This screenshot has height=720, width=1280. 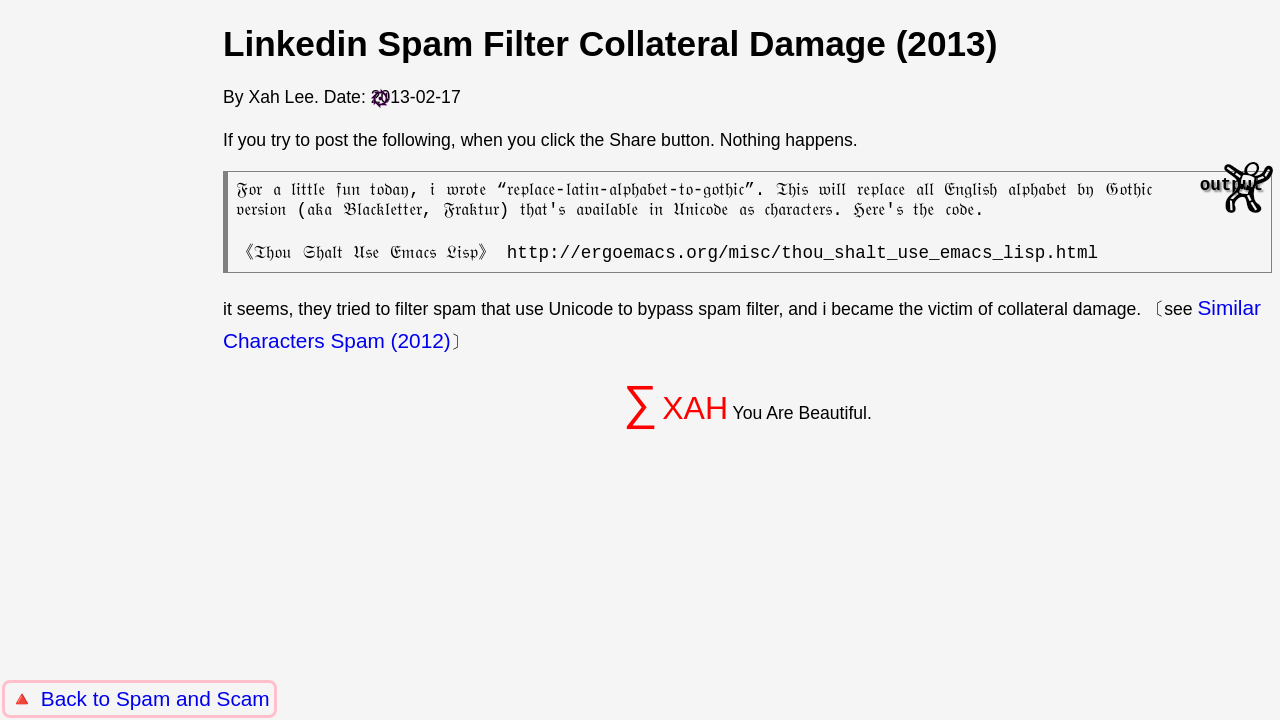 What do you see at coordinates (380, 98) in the screenshot?
I see `circular saw tool icon` at bounding box center [380, 98].